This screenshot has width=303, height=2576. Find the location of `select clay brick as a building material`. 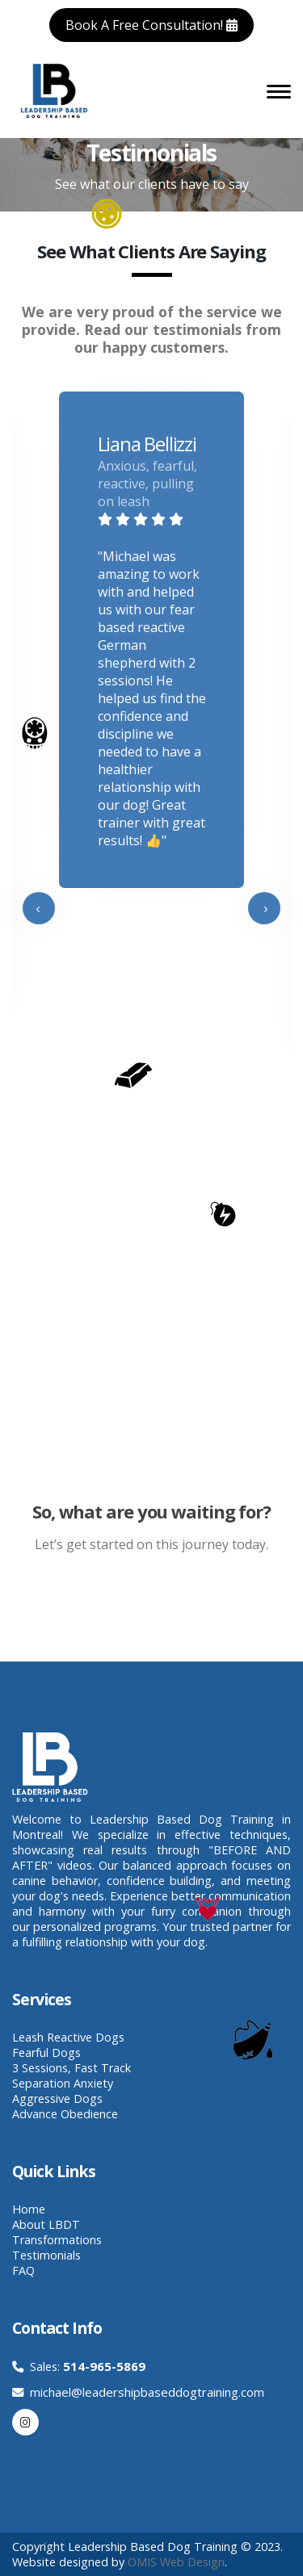

select clay brick as a building material is located at coordinates (133, 1075).